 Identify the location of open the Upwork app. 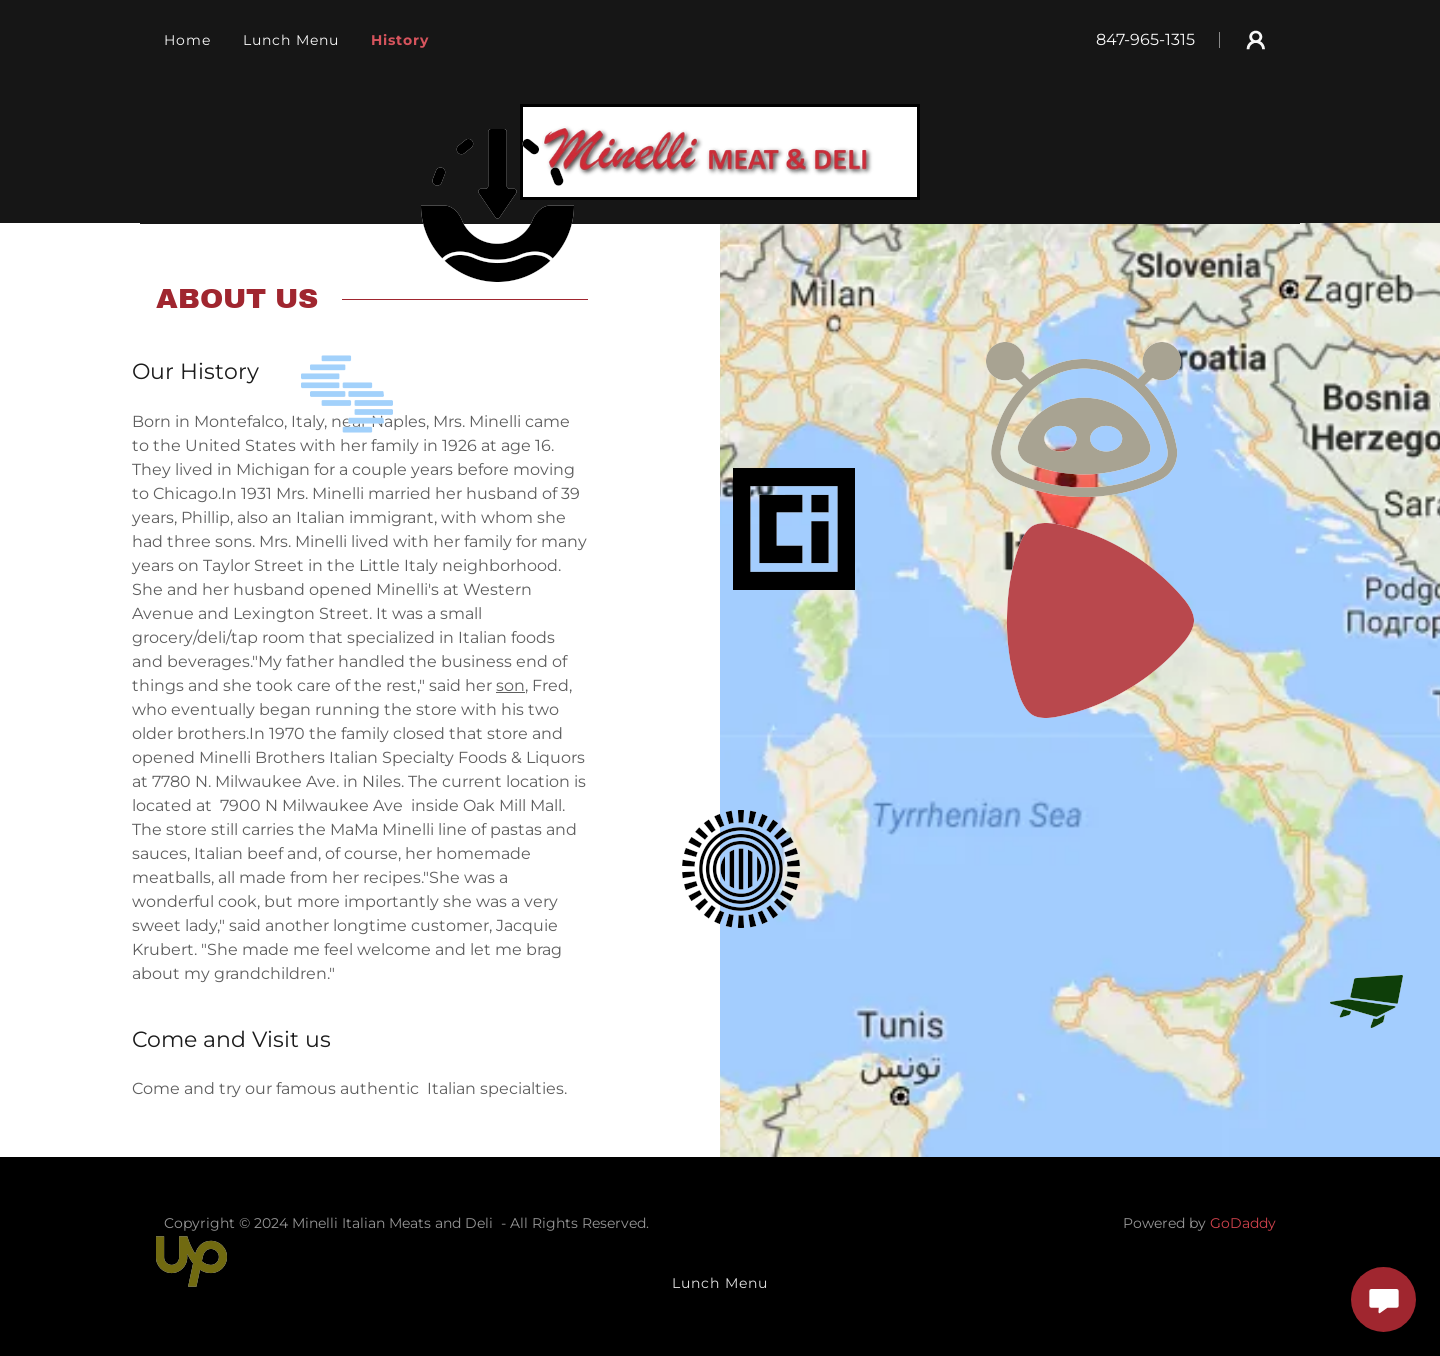
(191, 1261).